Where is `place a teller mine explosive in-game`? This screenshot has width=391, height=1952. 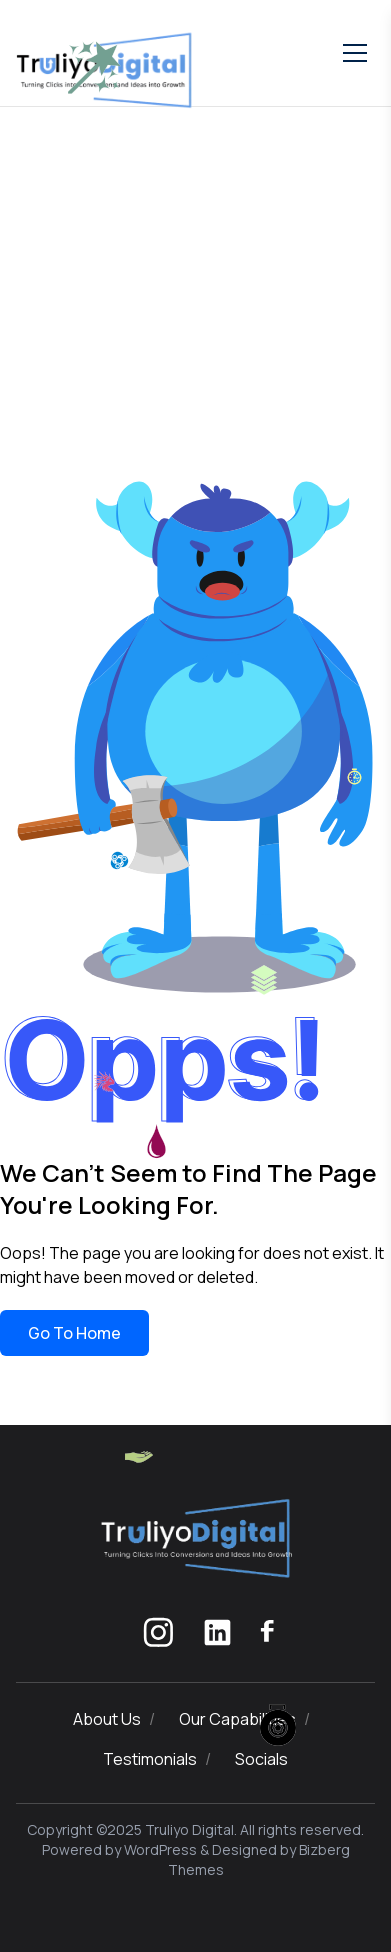 place a teller mine explosive in-game is located at coordinates (278, 1725).